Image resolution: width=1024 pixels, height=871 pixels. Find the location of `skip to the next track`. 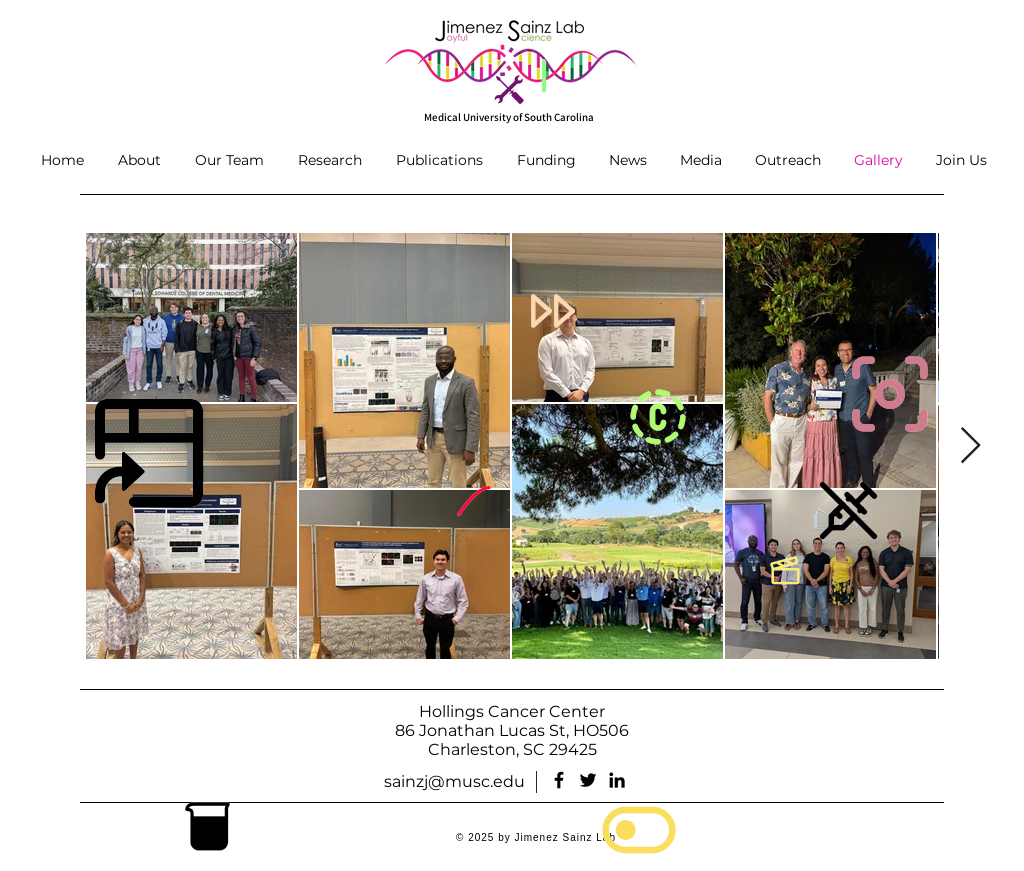

skip to the next track is located at coordinates (552, 311).